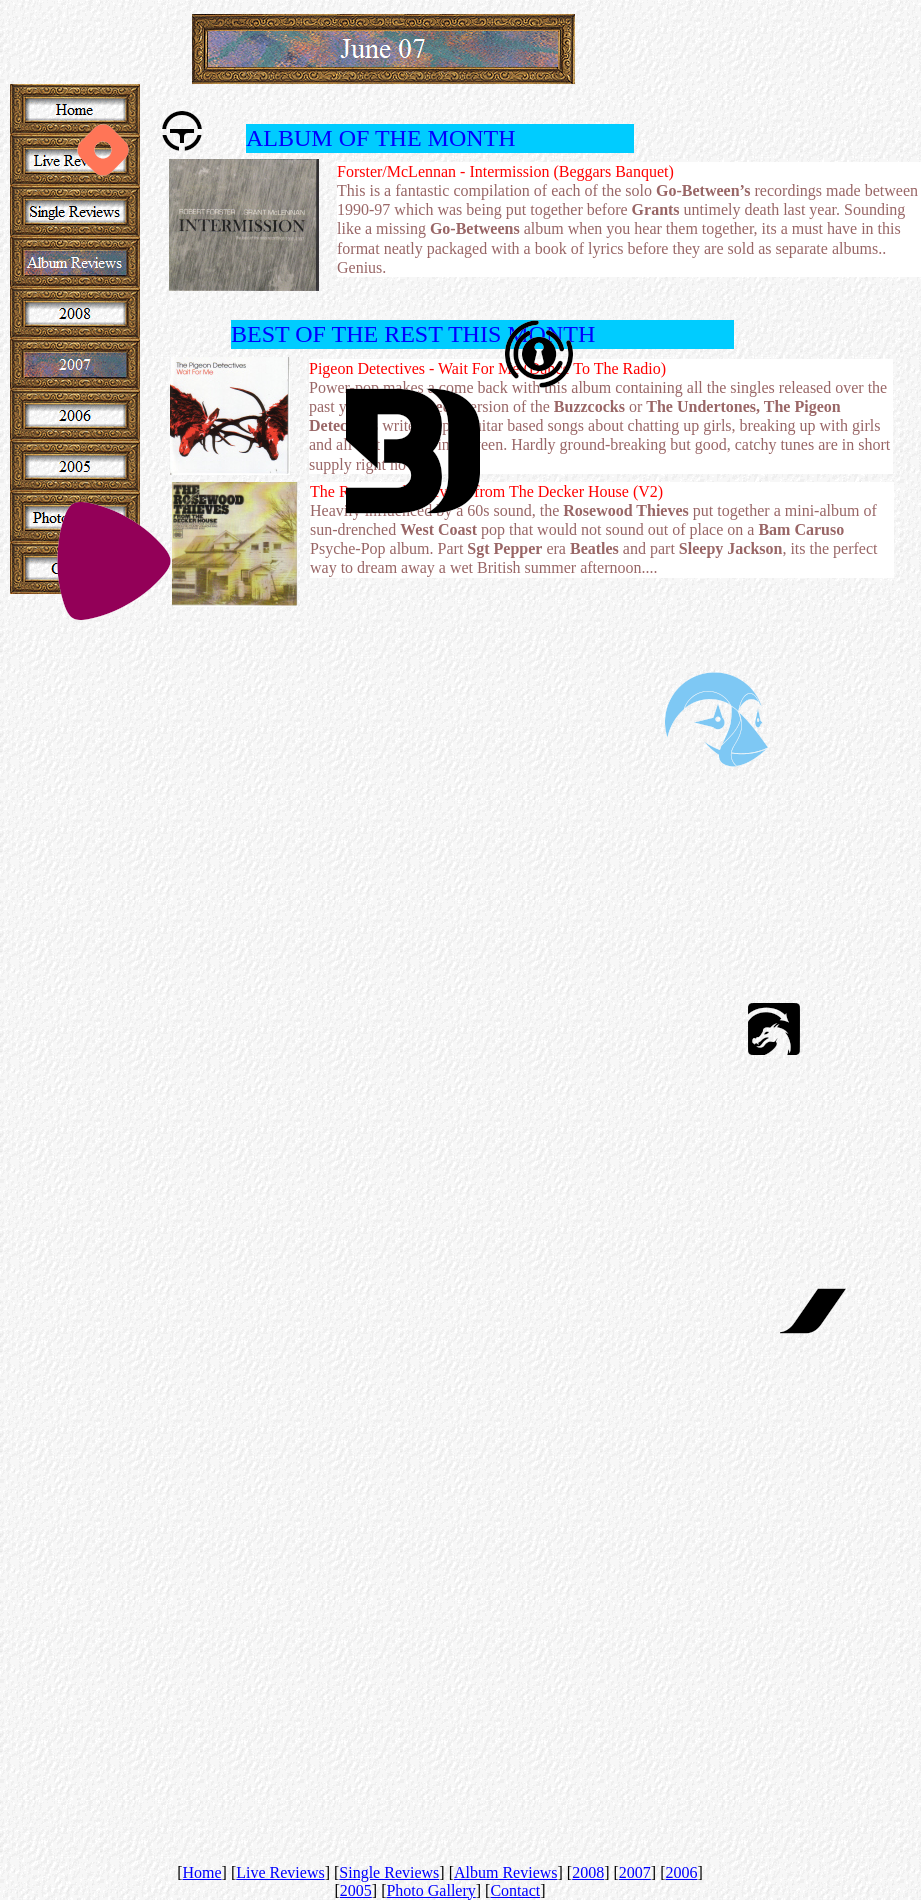 Image resolution: width=921 pixels, height=1900 pixels. I want to click on access driving or navigation mode, so click(182, 131).